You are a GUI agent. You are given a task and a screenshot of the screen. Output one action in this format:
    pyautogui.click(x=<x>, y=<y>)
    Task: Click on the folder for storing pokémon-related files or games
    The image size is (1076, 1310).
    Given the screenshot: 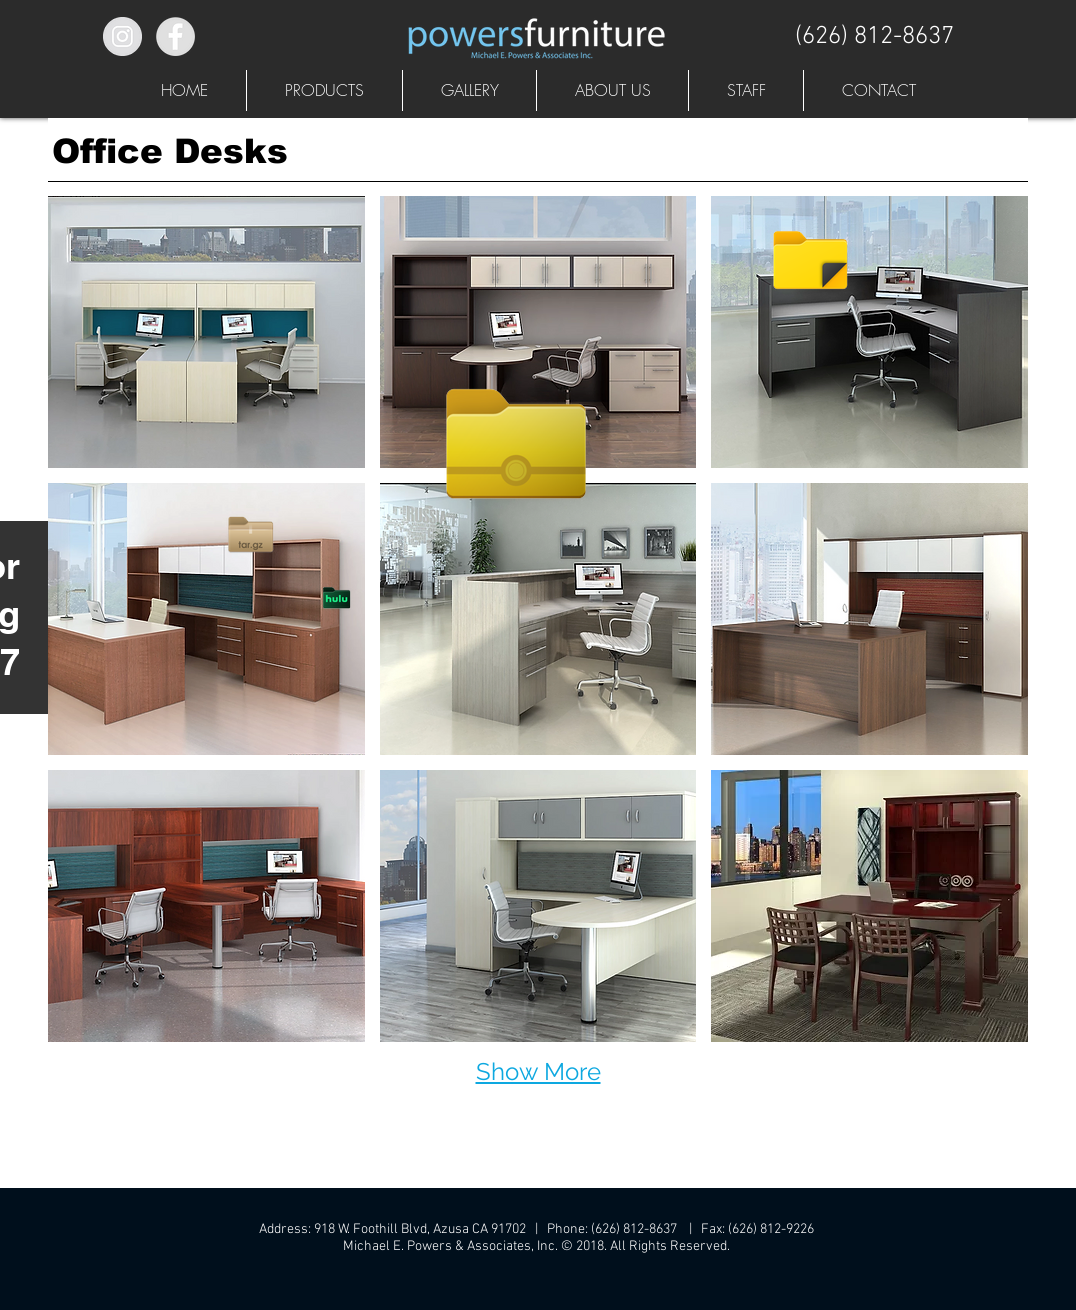 What is the action you would take?
    pyautogui.click(x=515, y=447)
    